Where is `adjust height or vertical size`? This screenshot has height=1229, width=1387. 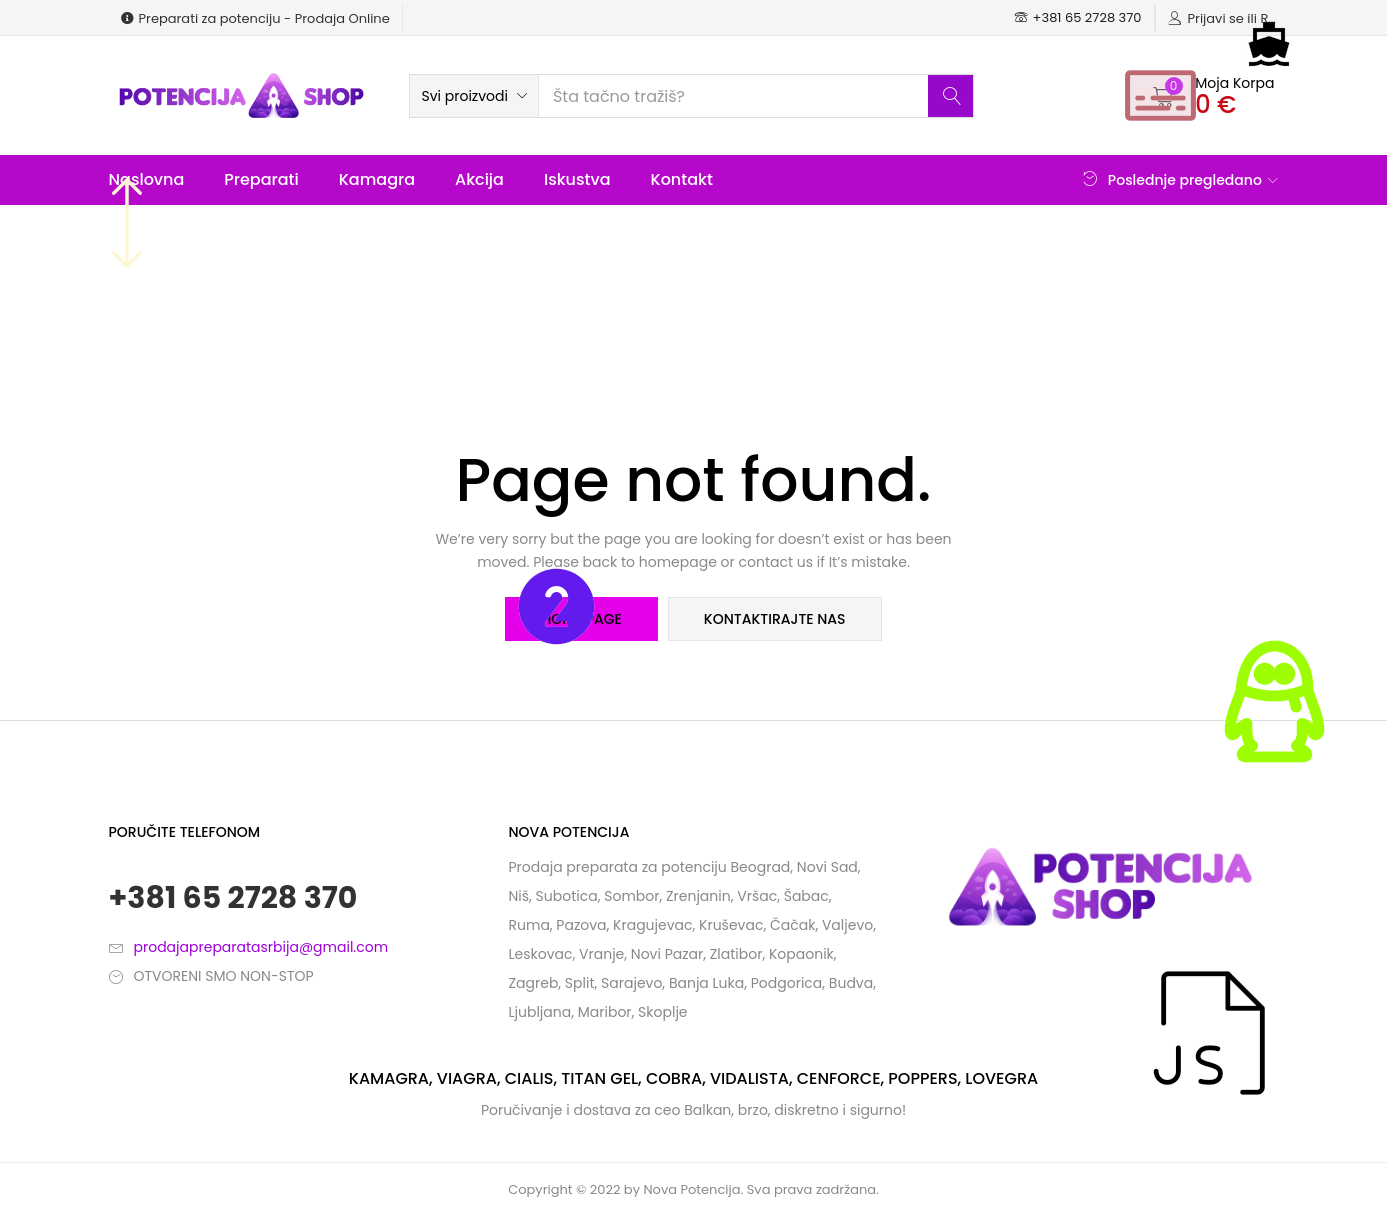 adjust height or vertical size is located at coordinates (127, 223).